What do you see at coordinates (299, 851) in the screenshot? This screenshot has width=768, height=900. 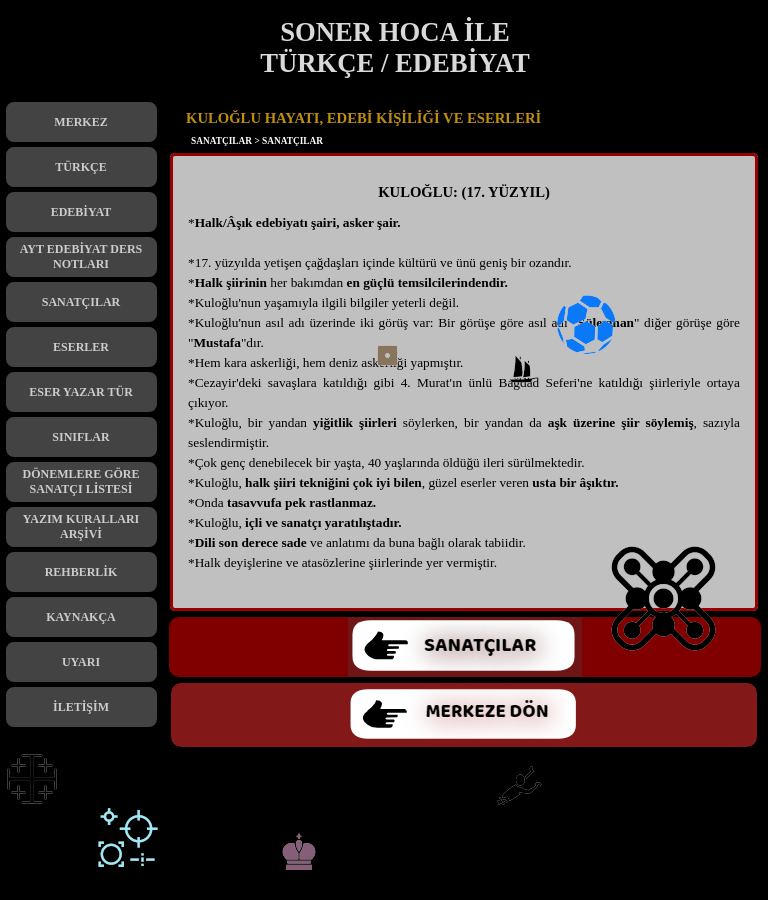 I see `select the king piece in a chess game` at bounding box center [299, 851].